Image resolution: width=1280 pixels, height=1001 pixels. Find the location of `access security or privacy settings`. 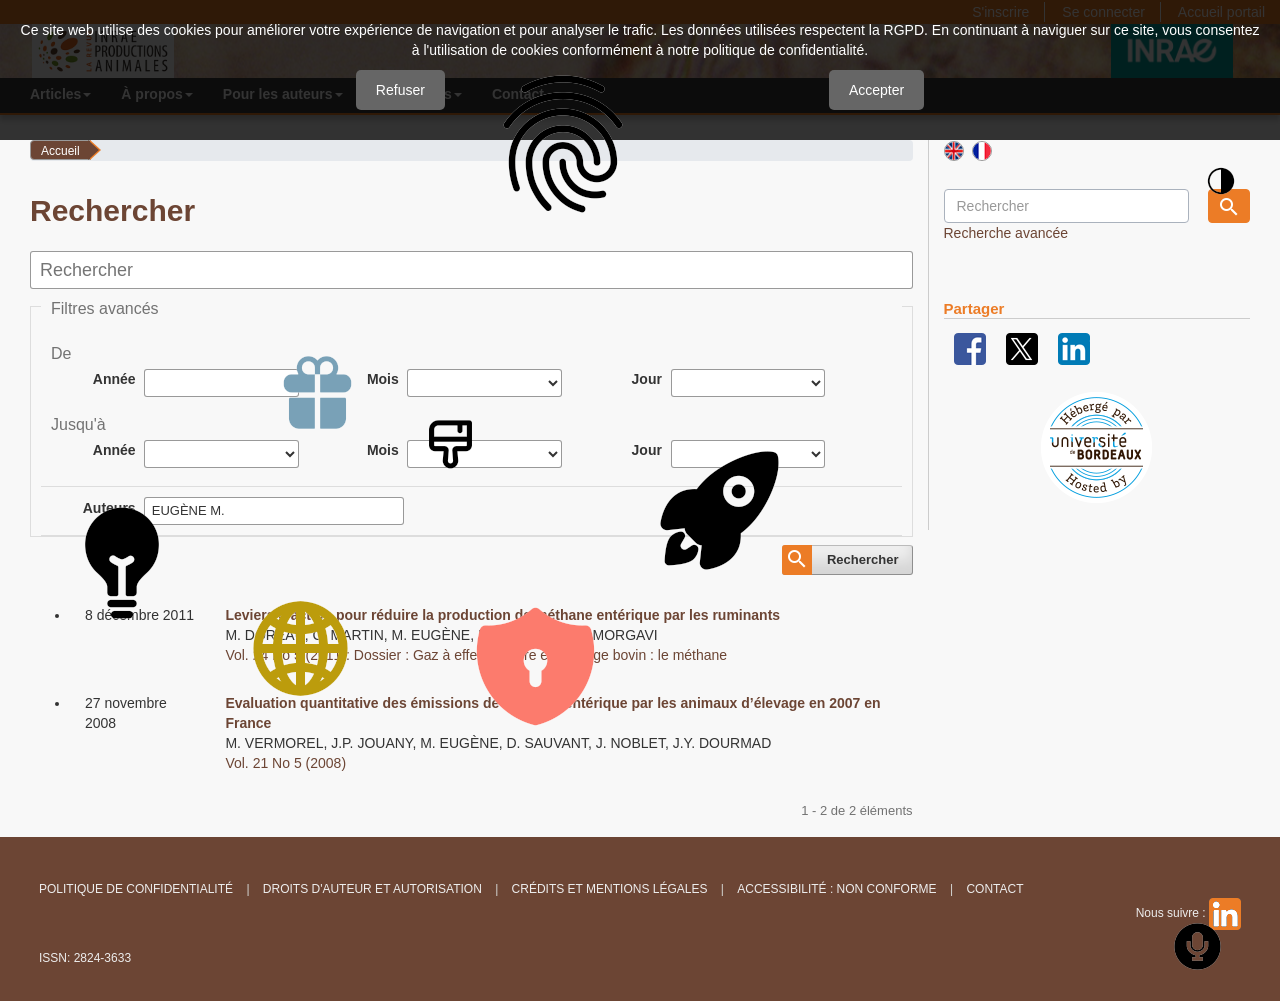

access security or privacy settings is located at coordinates (535, 666).